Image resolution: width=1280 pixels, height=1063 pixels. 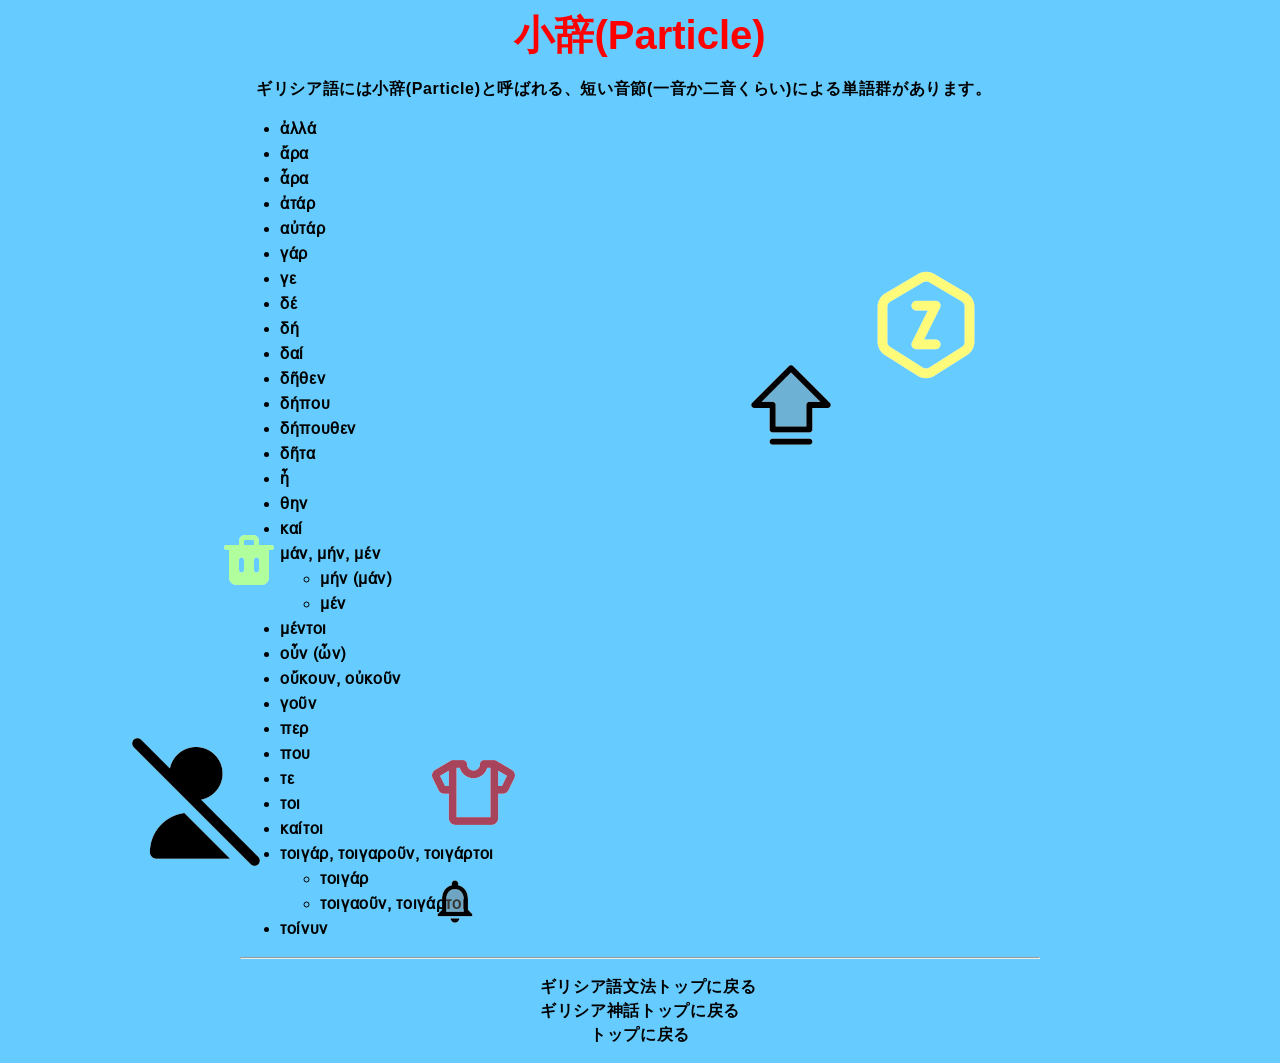 I want to click on app or service logo starting with Z, so click(x=926, y=325).